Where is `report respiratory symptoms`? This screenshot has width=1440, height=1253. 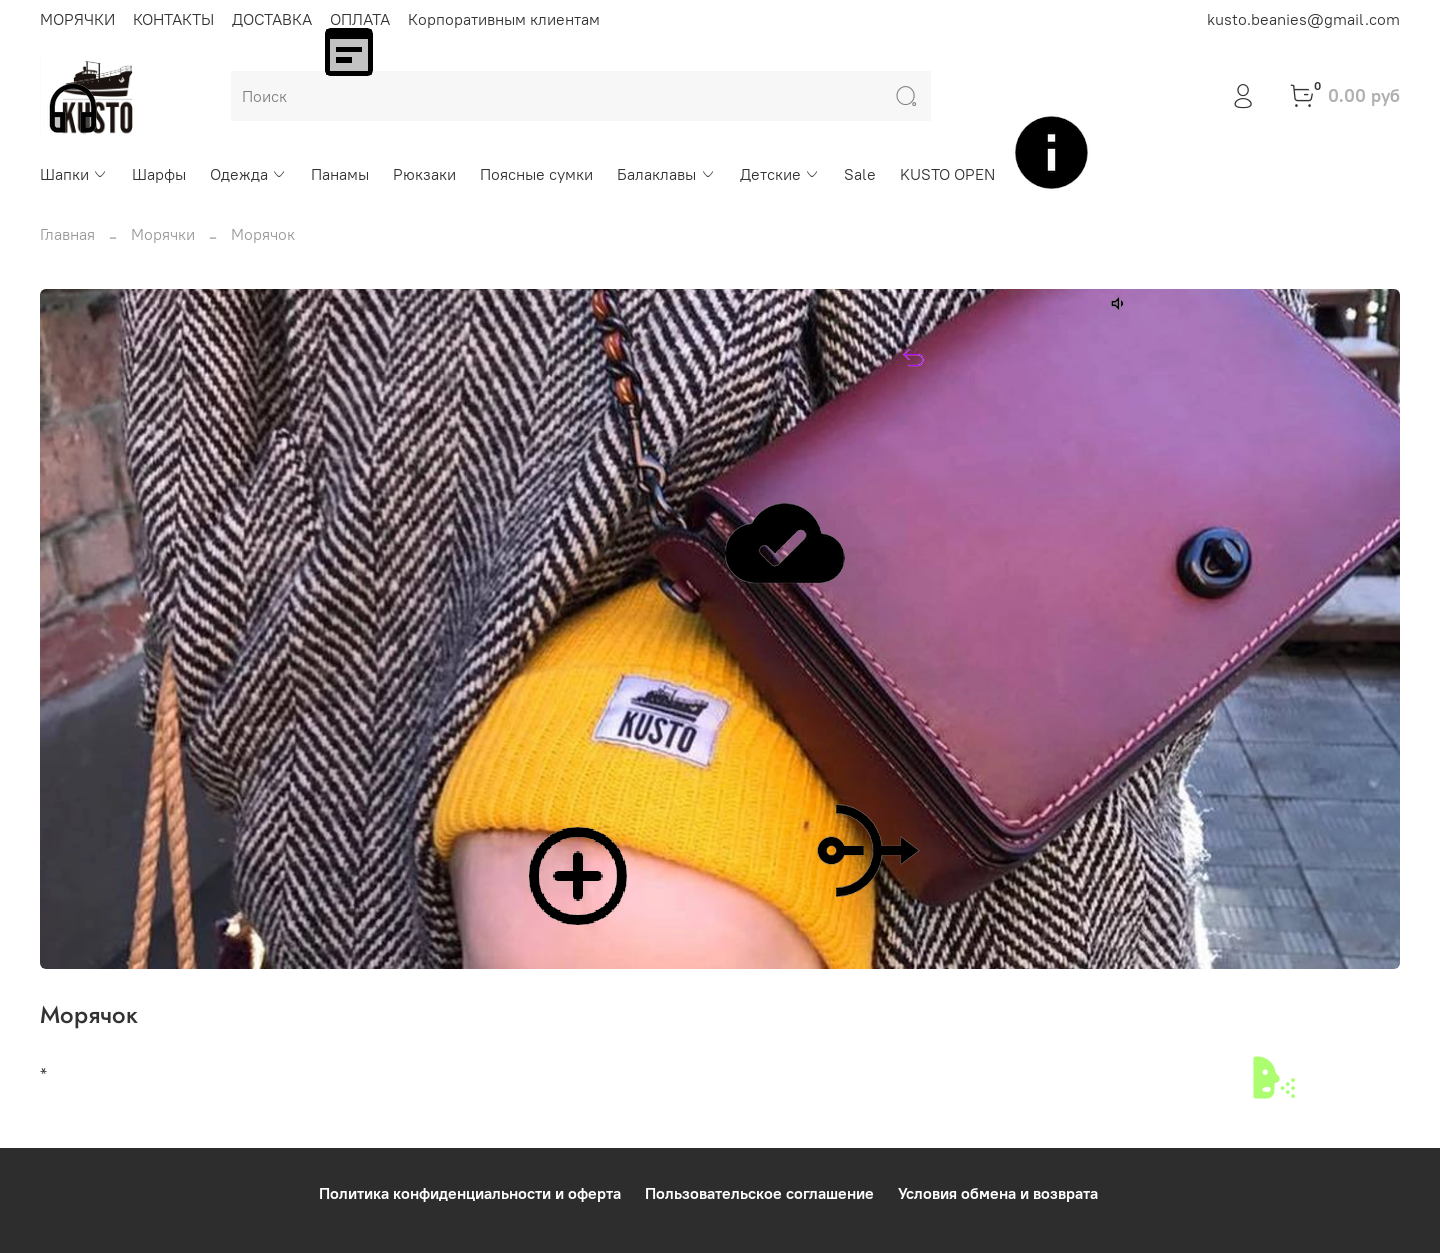
report respiratory symptoms is located at coordinates (1274, 1077).